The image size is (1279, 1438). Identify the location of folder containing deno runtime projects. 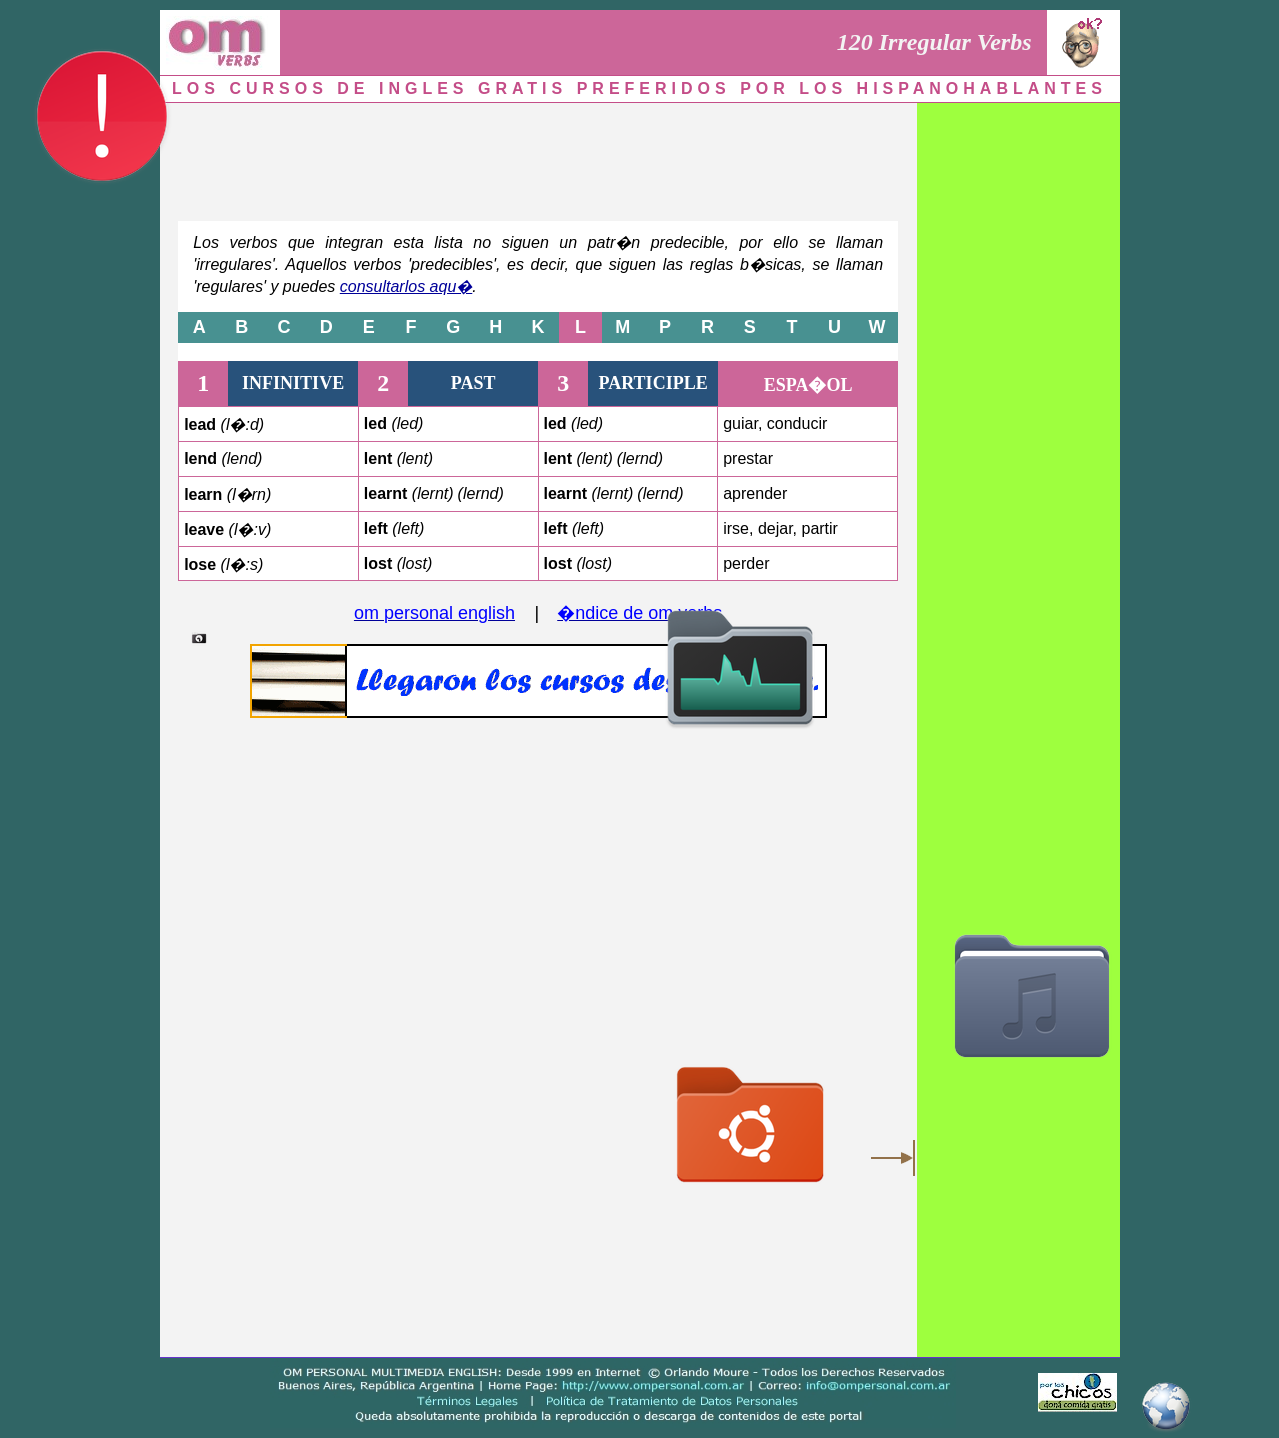
(199, 638).